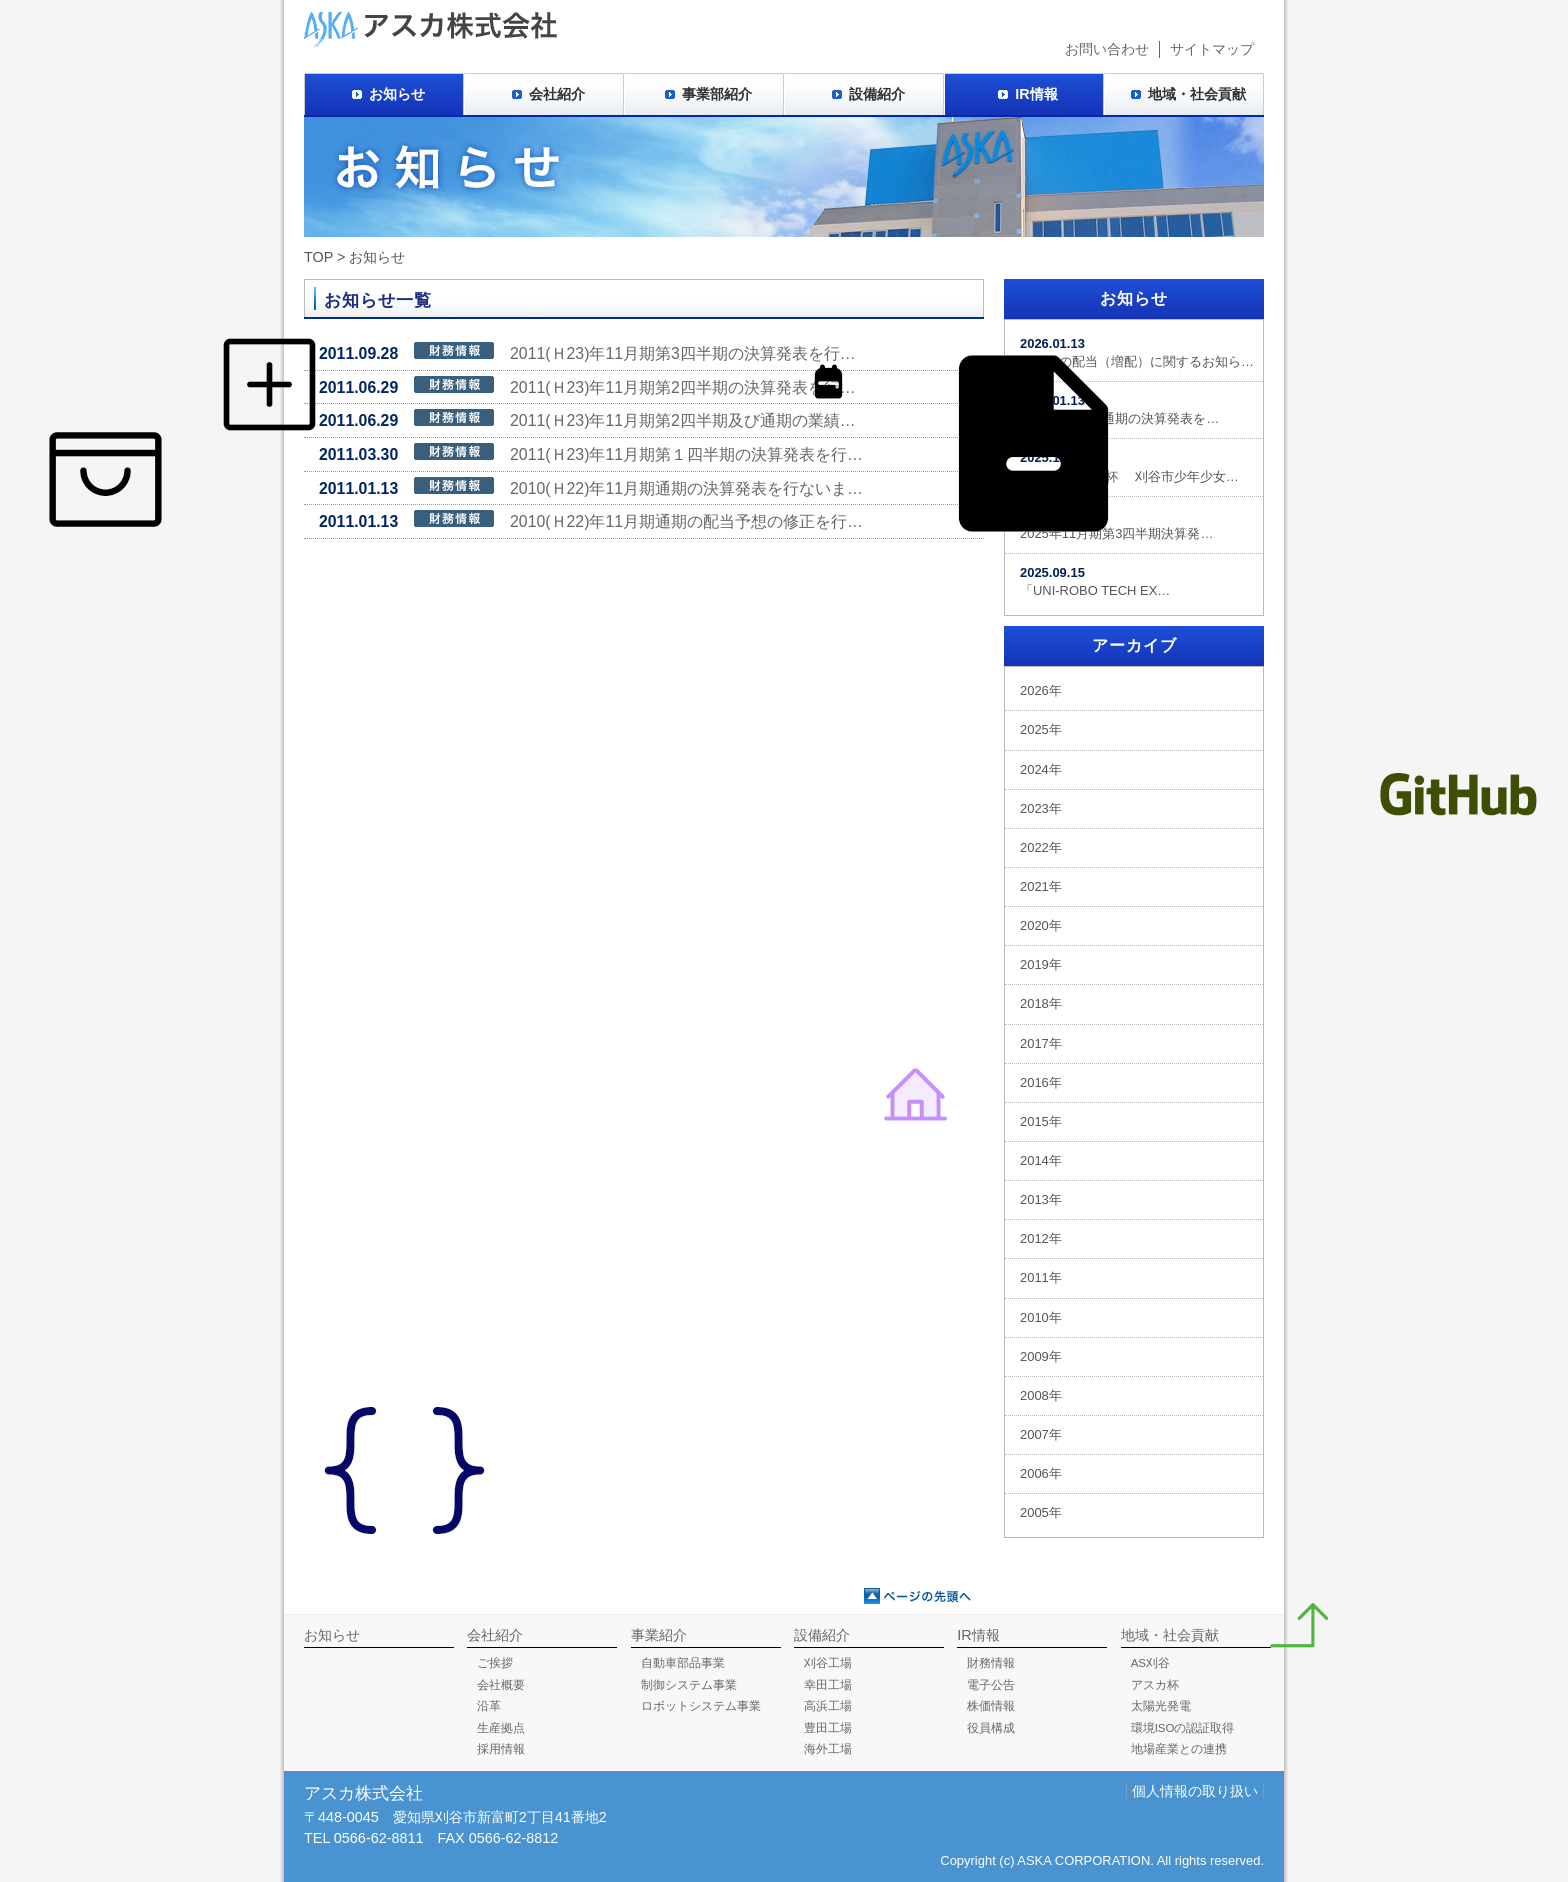 The width and height of the screenshot is (1568, 1882). What do you see at coordinates (105, 479) in the screenshot?
I see `view your shopping bag` at bounding box center [105, 479].